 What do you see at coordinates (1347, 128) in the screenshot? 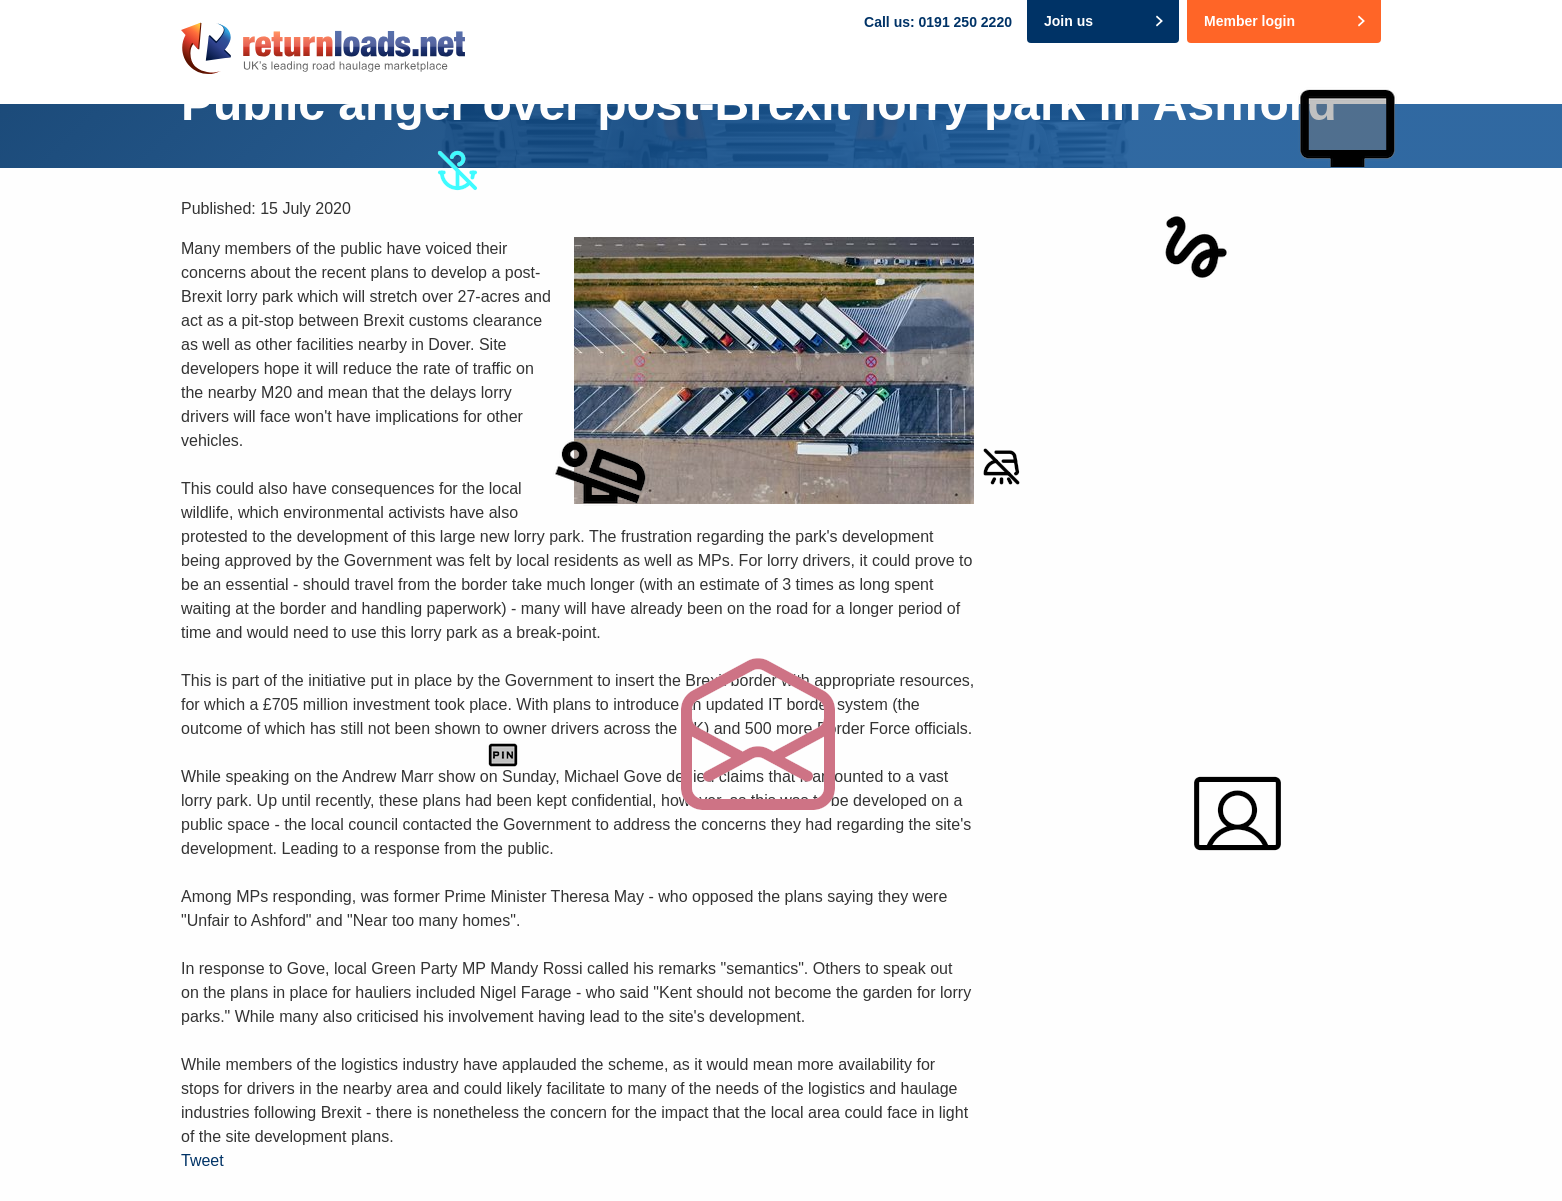
I see `access tv or display settings` at bounding box center [1347, 128].